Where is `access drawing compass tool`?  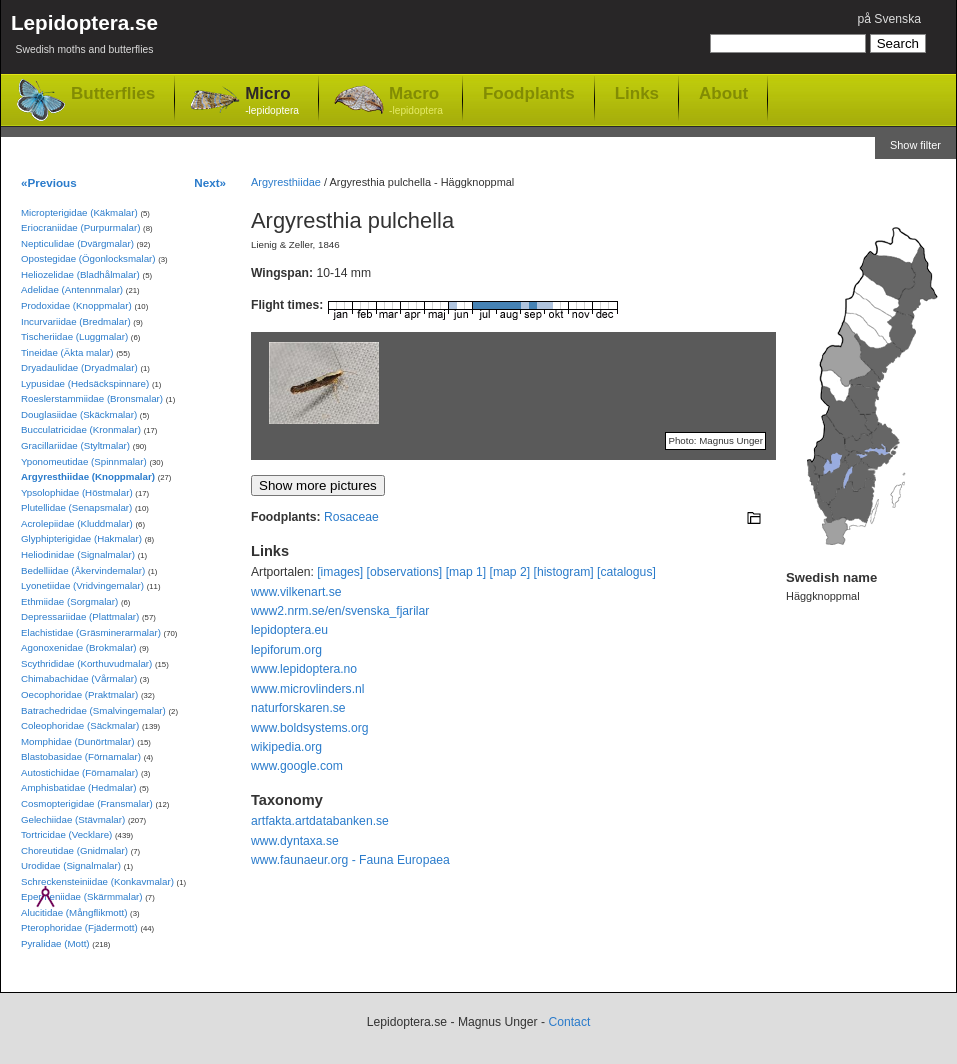 access drawing compass tool is located at coordinates (45, 896).